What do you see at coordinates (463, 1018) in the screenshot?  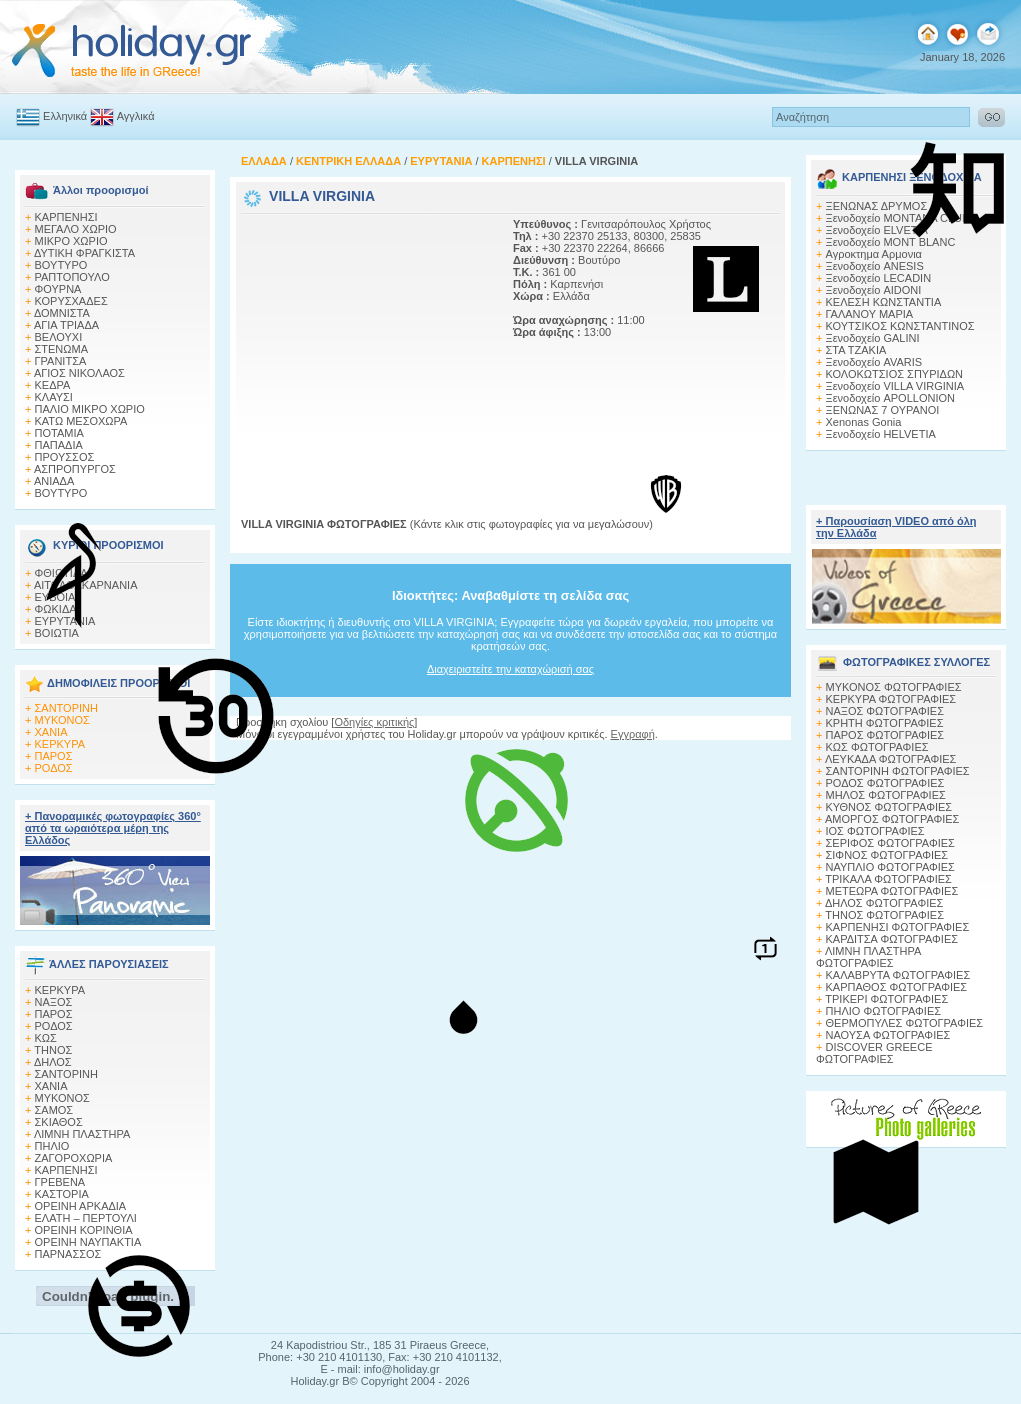 I see `select a color from a palette or color picker` at bounding box center [463, 1018].